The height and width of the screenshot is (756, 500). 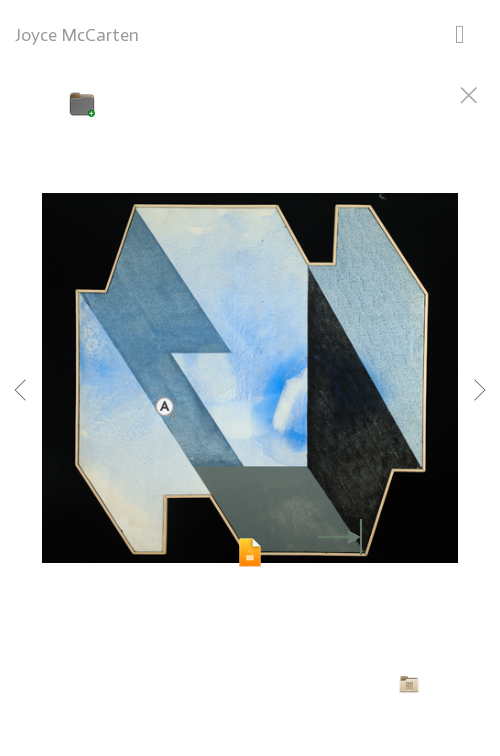 What do you see at coordinates (409, 685) in the screenshot?
I see `open your videos folder` at bounding box center [409, 685].